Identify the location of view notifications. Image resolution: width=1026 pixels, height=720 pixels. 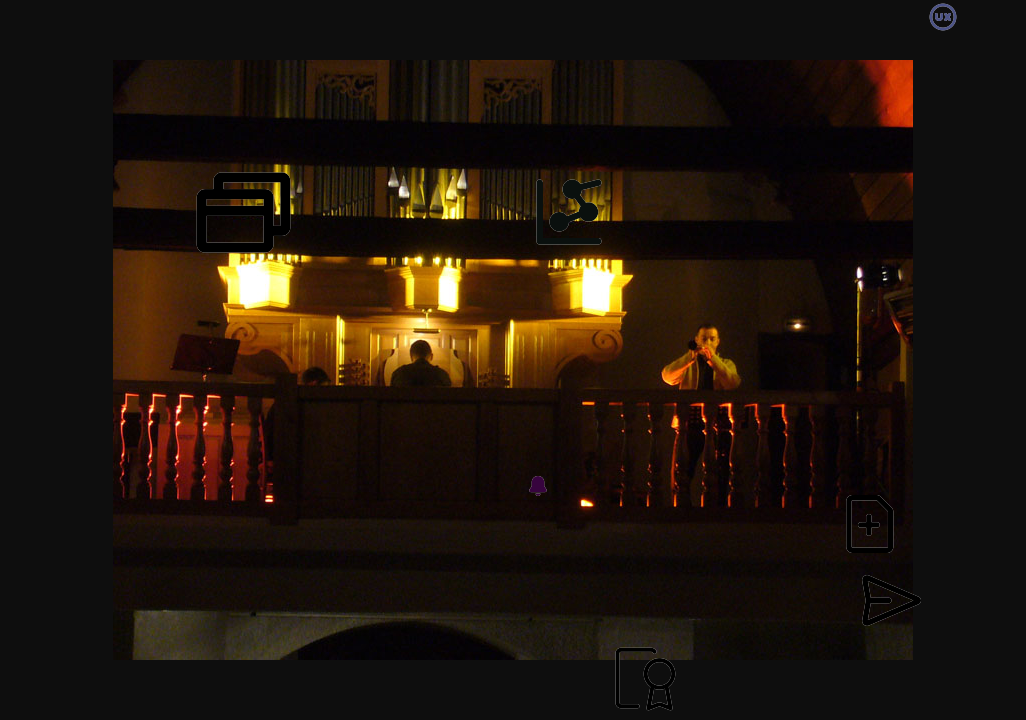
(538, 486).